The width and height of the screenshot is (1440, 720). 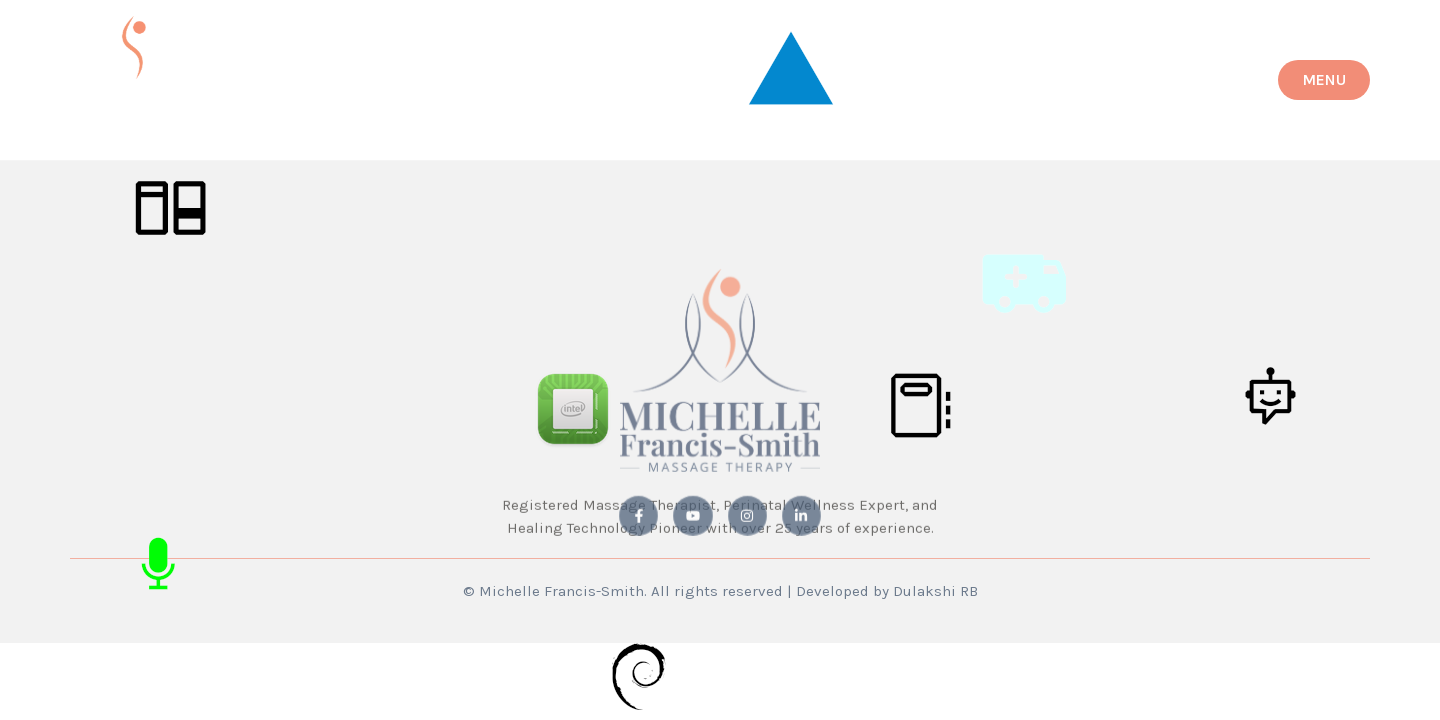 I want to click on compare file differences, so click(x=168, y=208).